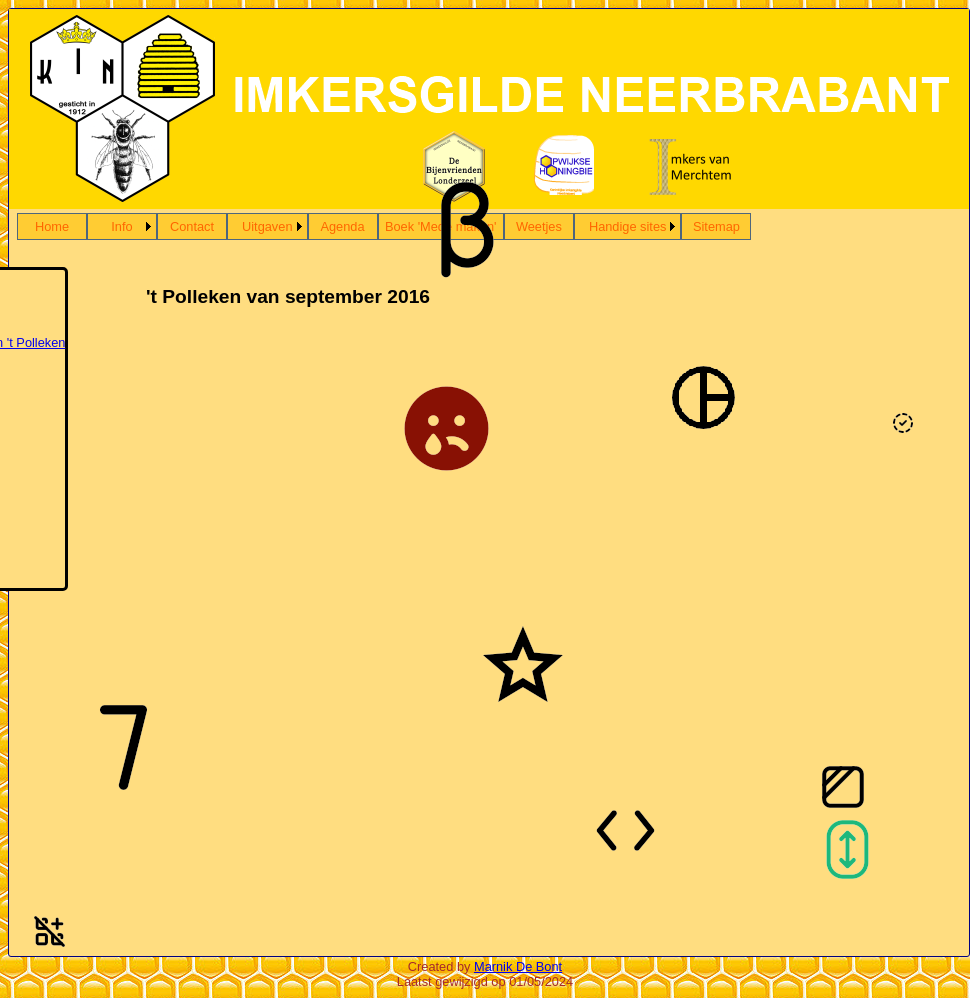  I want to click on view data breakdown or statistics, so click(703, 397).